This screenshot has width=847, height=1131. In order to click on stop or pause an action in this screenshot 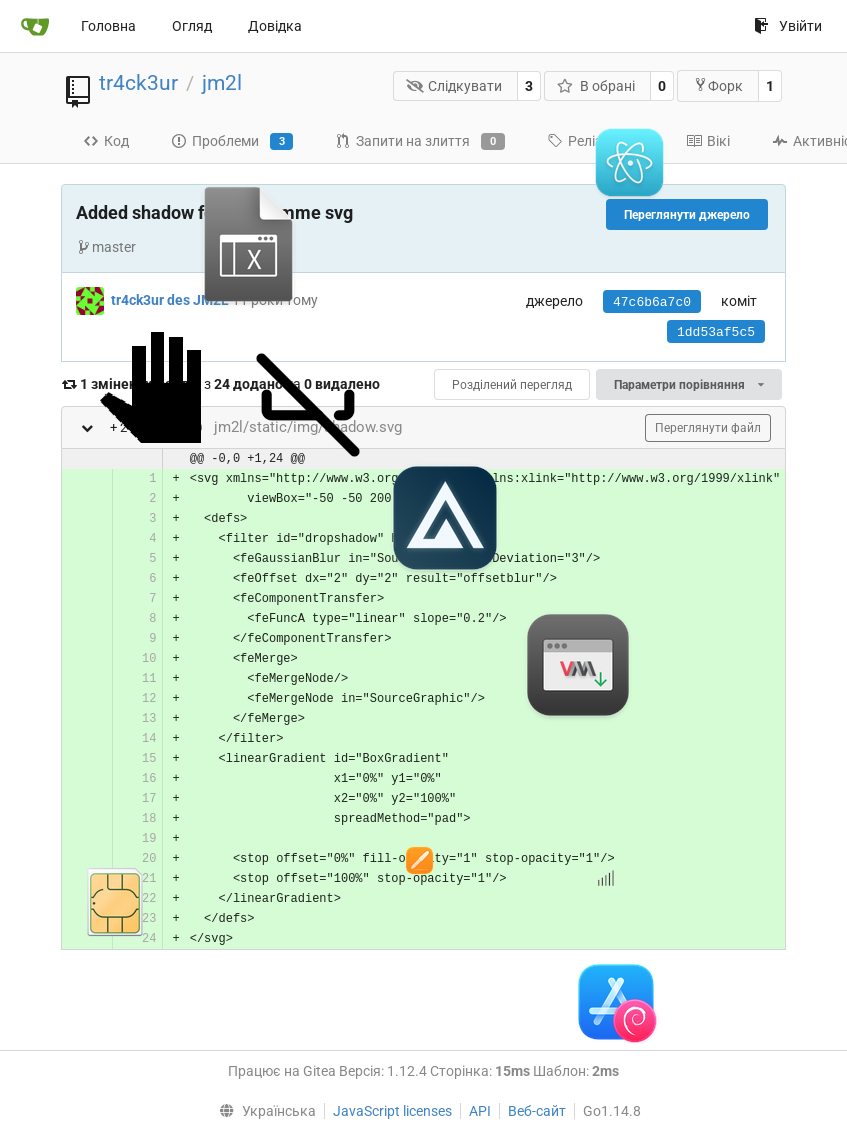, I will do `click(150, 387)`.